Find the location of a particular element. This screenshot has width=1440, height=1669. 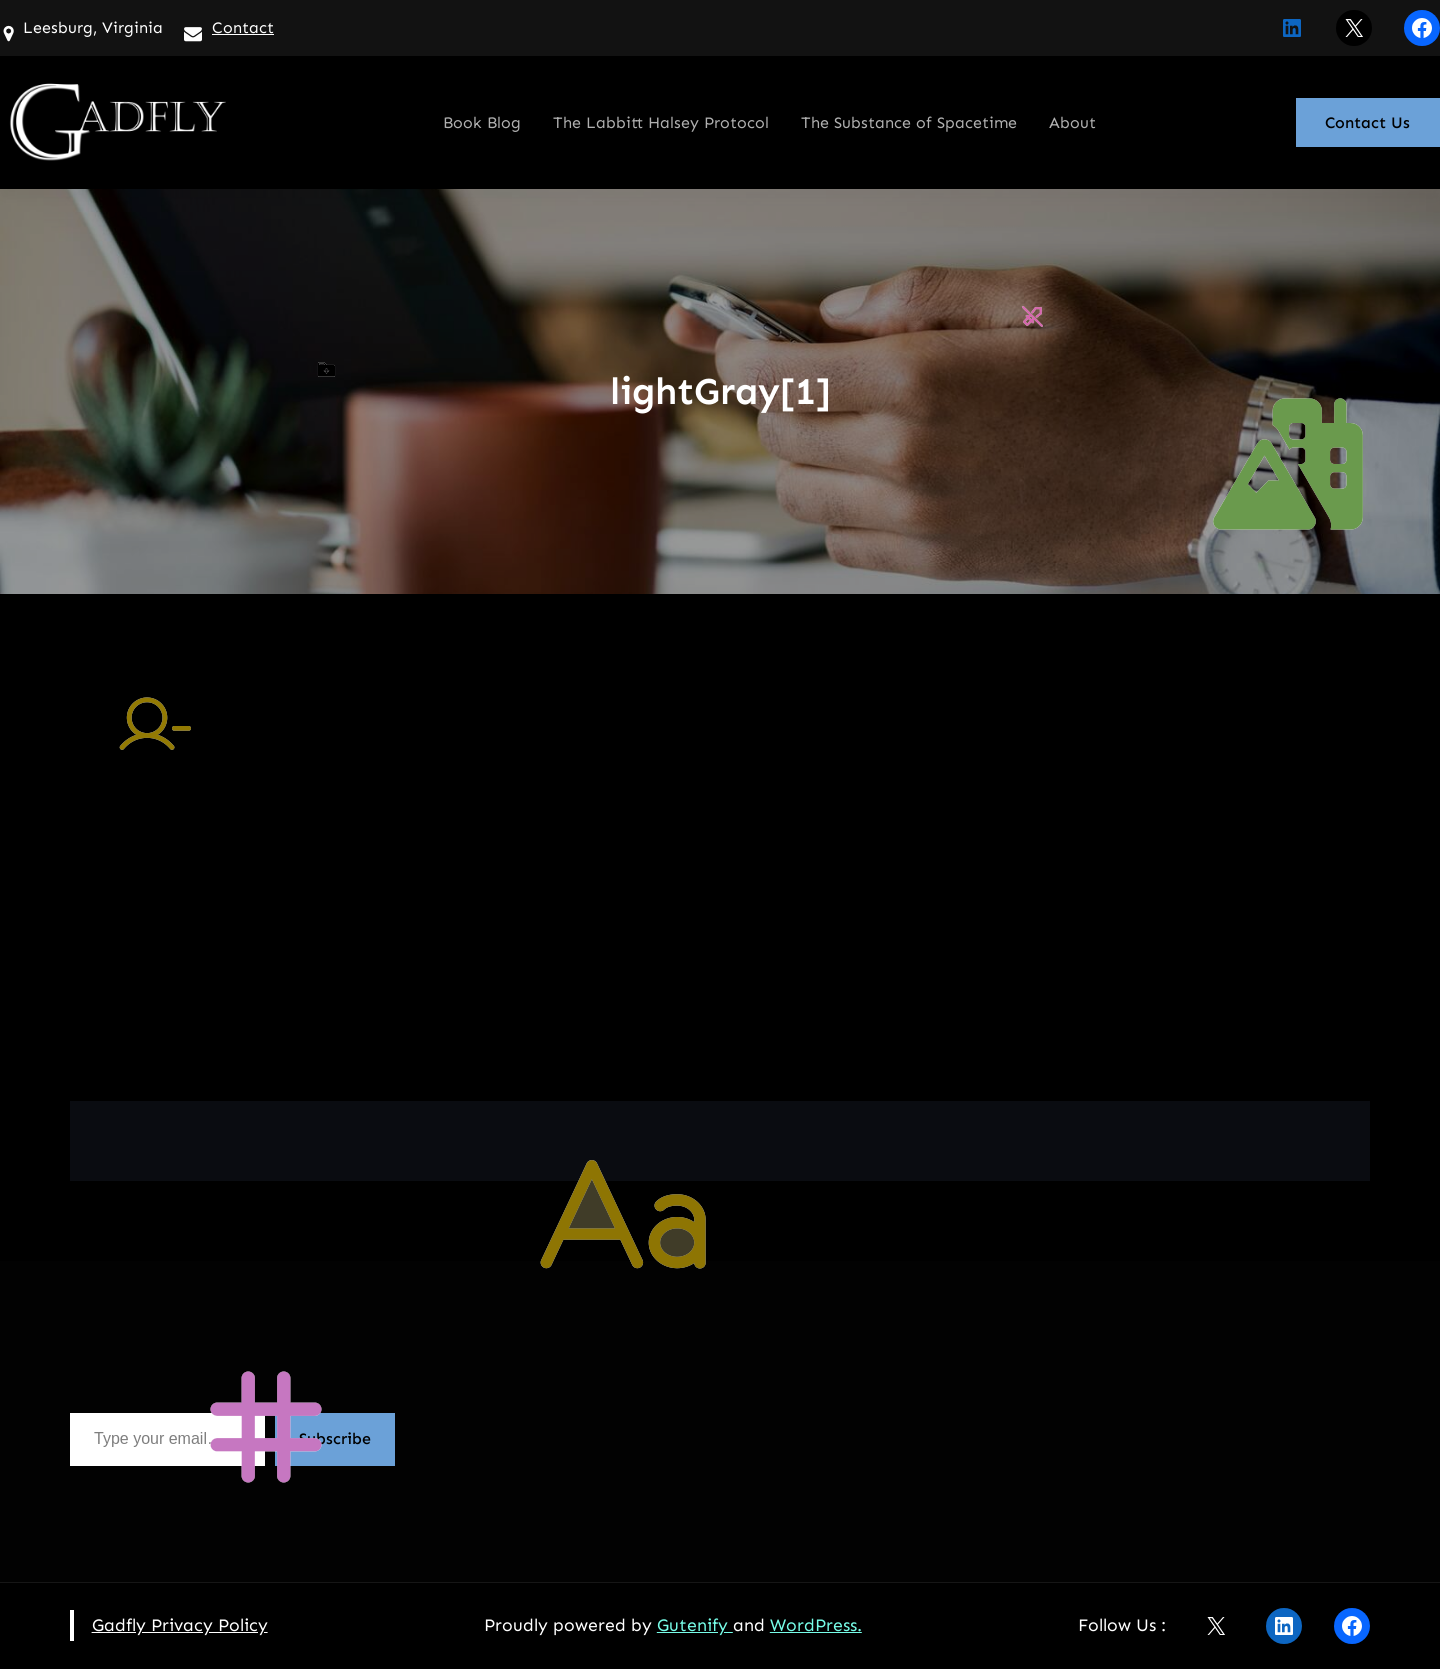

disable combat mode is located at coordinates (1032, 316).